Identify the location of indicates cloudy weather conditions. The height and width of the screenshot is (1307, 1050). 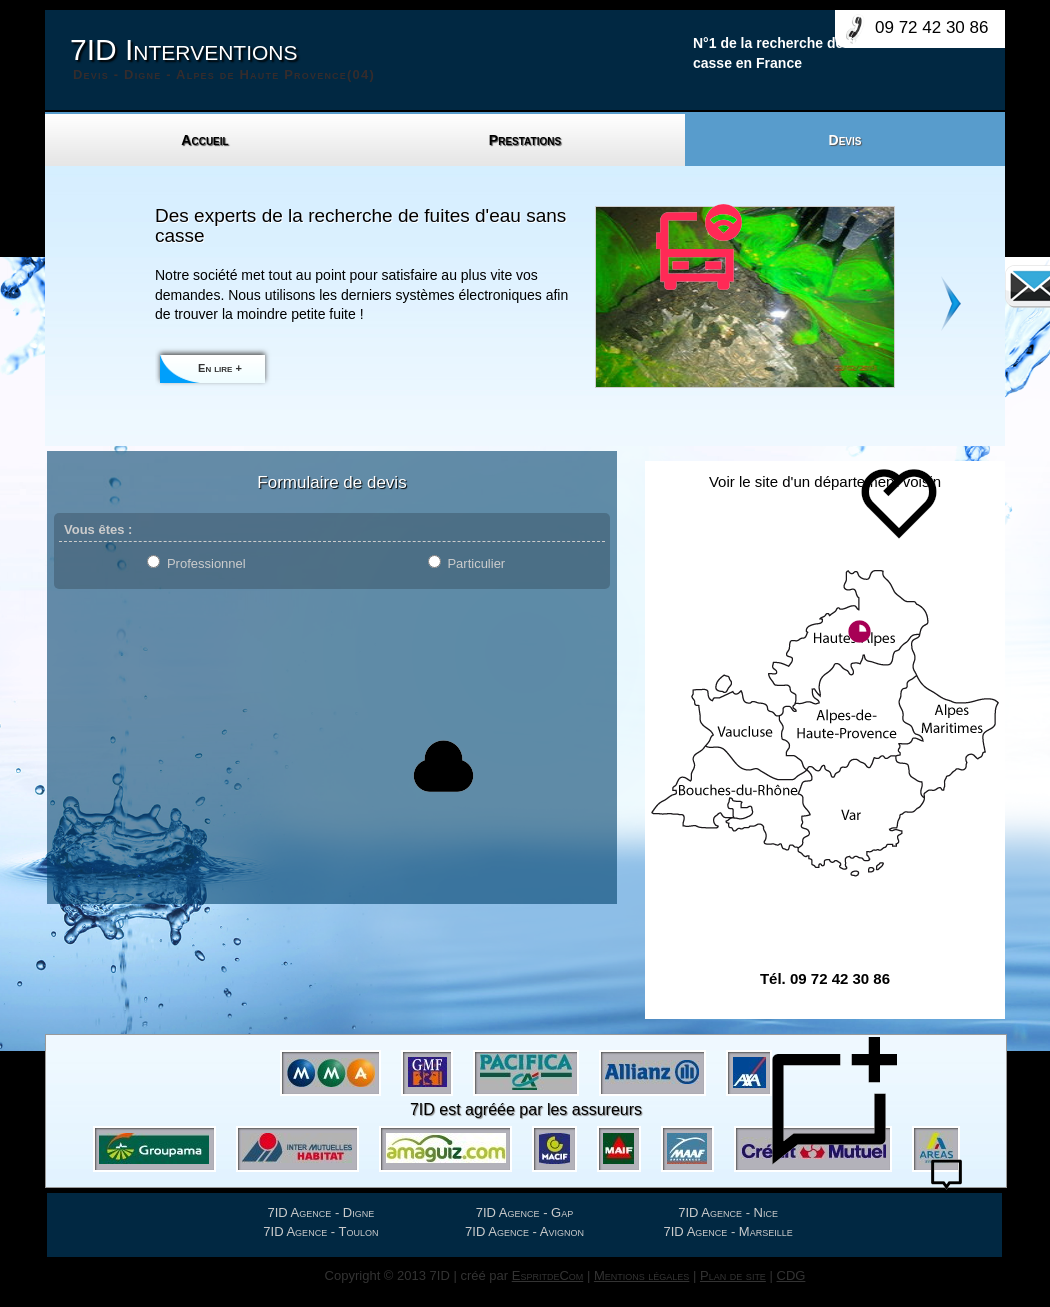
(443, 767).